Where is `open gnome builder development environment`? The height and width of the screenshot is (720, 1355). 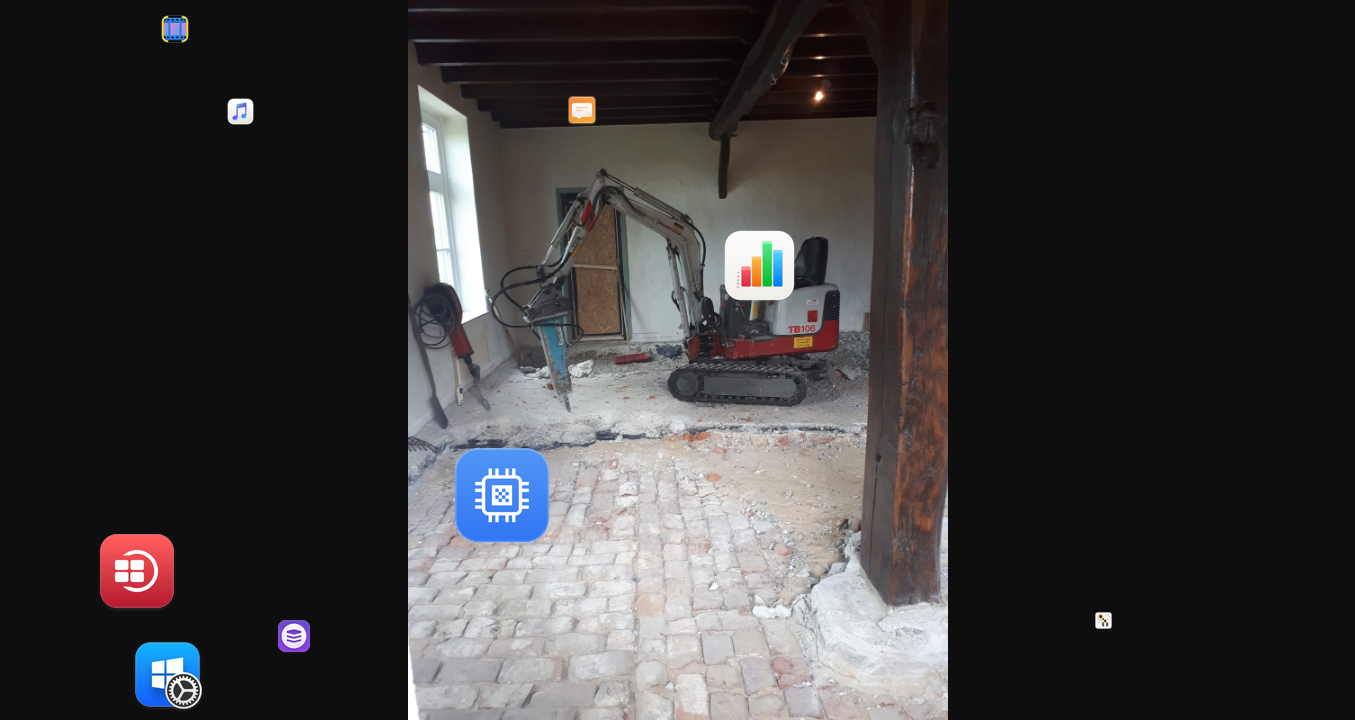 open gnome builder development environment is located at coordinates (1103, 620).